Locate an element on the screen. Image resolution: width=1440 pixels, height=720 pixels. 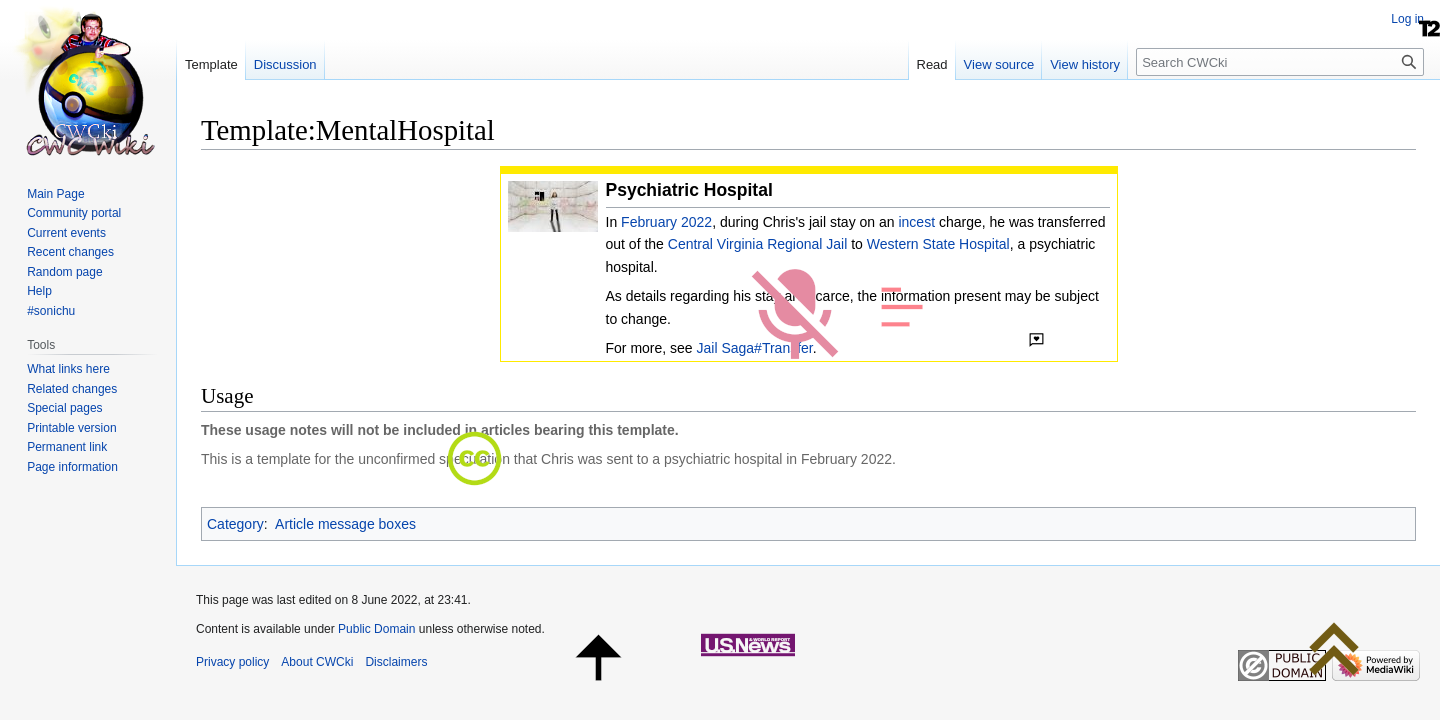
visit U.S. News & World Report website is located at coordinates (748, 645).